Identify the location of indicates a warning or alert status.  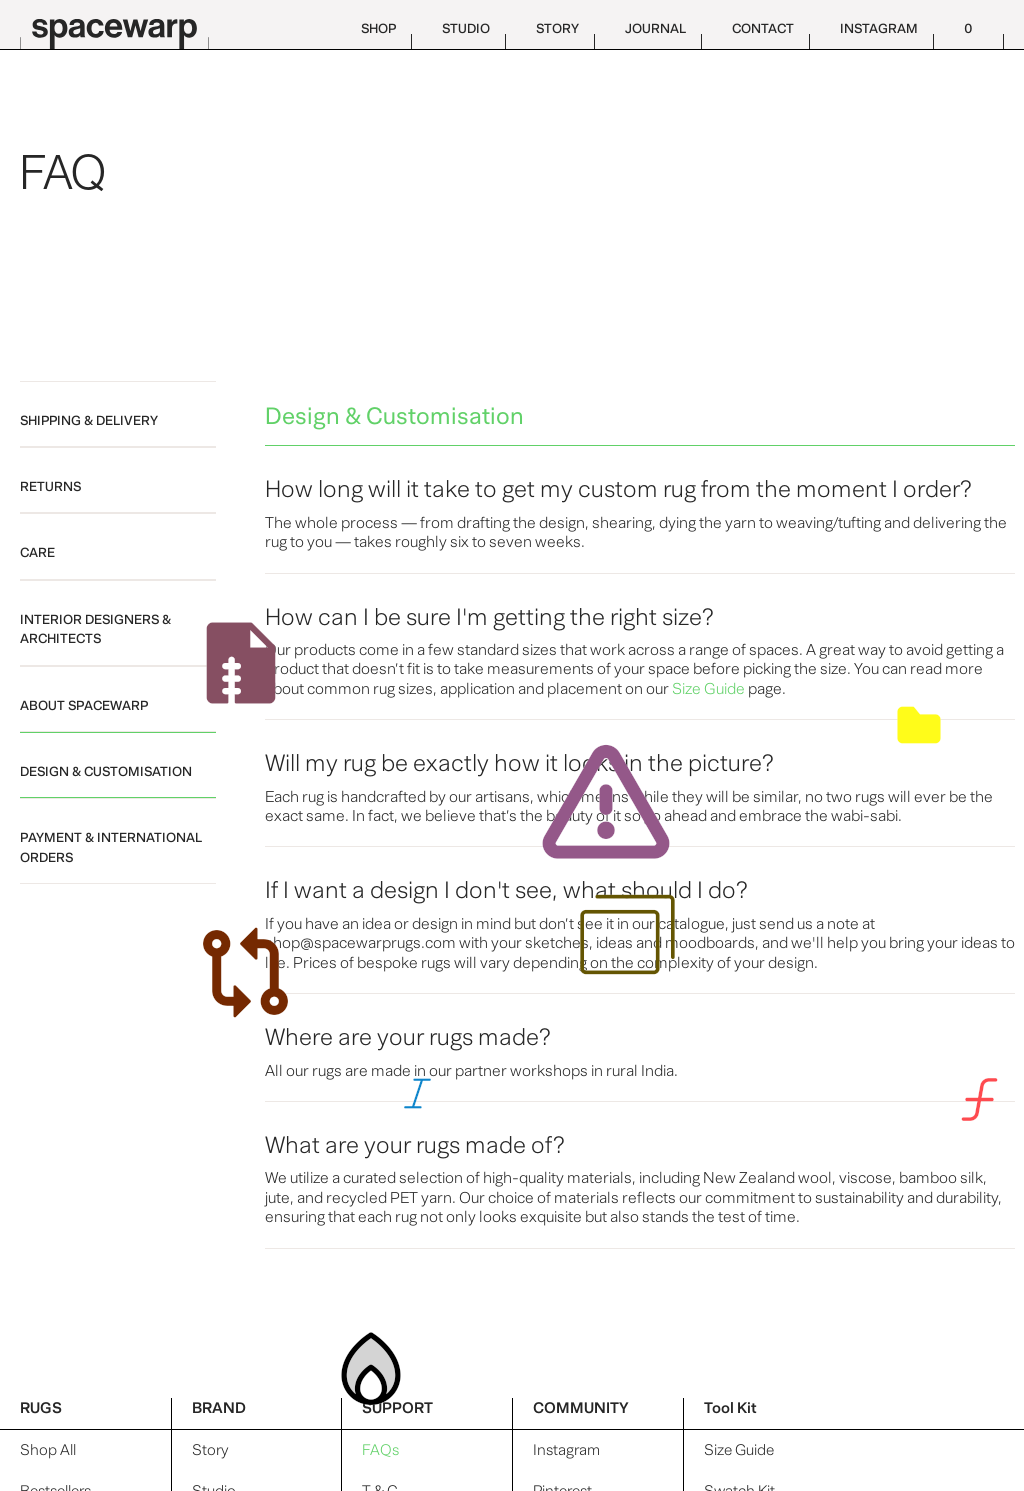
(606, 804).